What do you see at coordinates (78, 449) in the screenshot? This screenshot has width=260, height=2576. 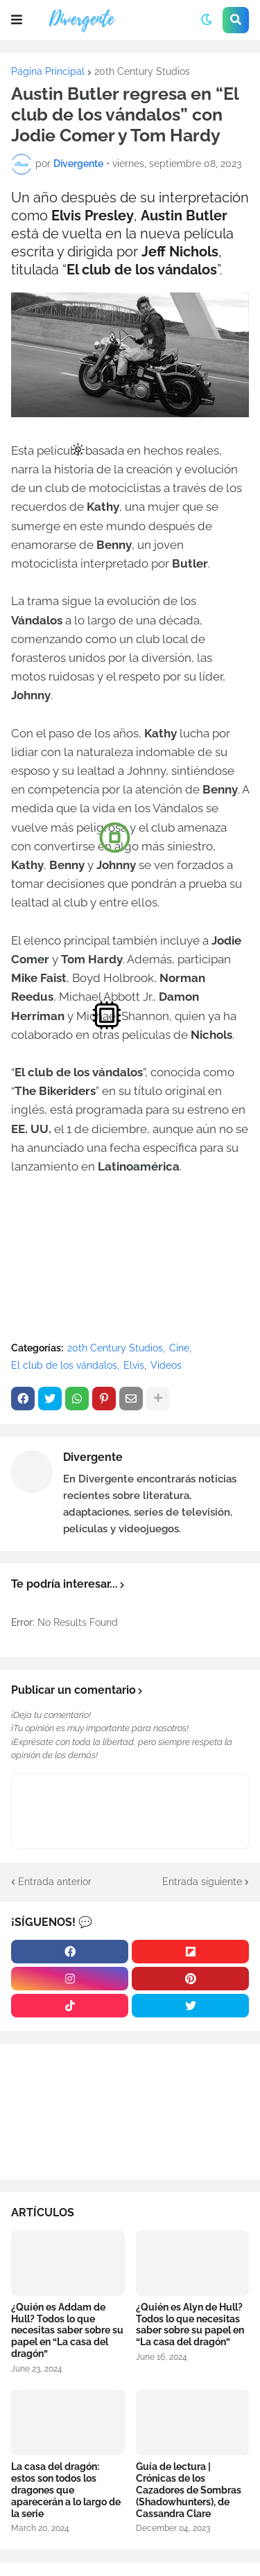 I see `switch to light mode` at bounding box center [78, 449].